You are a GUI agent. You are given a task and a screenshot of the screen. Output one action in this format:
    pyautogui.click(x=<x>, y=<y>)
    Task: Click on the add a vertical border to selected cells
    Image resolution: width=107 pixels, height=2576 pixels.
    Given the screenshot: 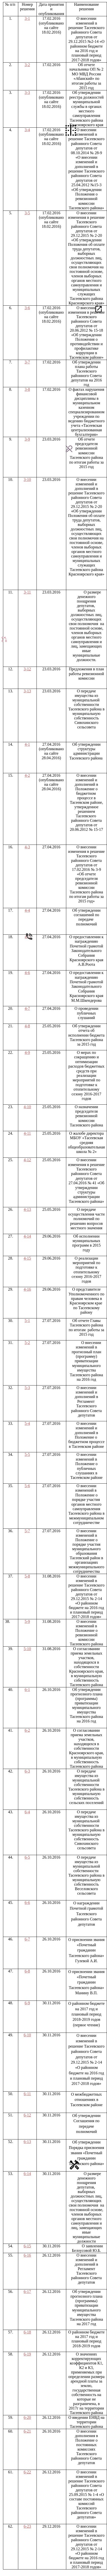 What is the action you would take?
    pyautogui.click(x=71, y=130)
    